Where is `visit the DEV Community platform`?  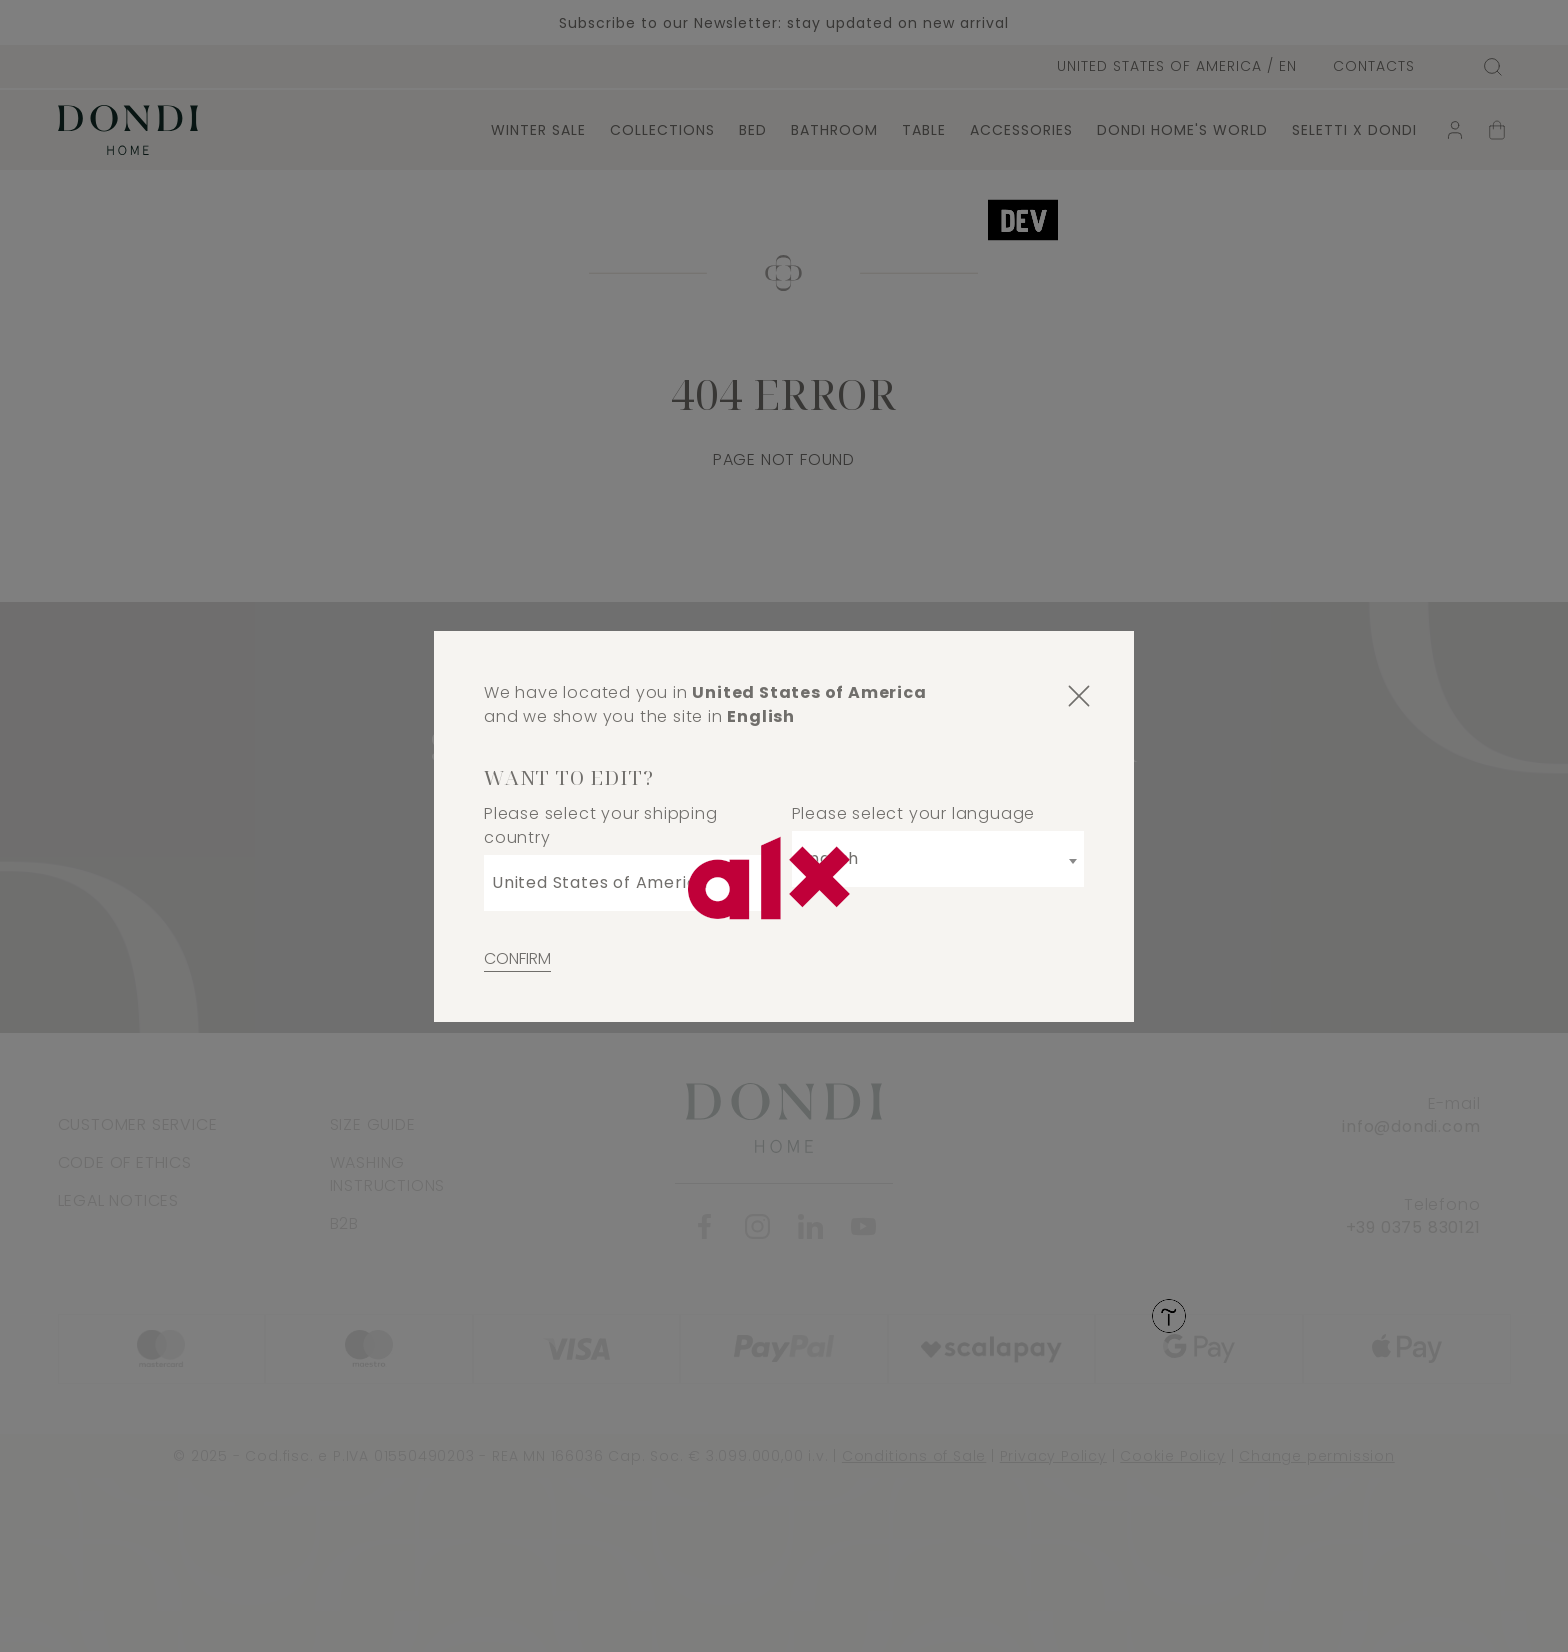 visit the DEV Community platform is located at coordinates (1023, 220).